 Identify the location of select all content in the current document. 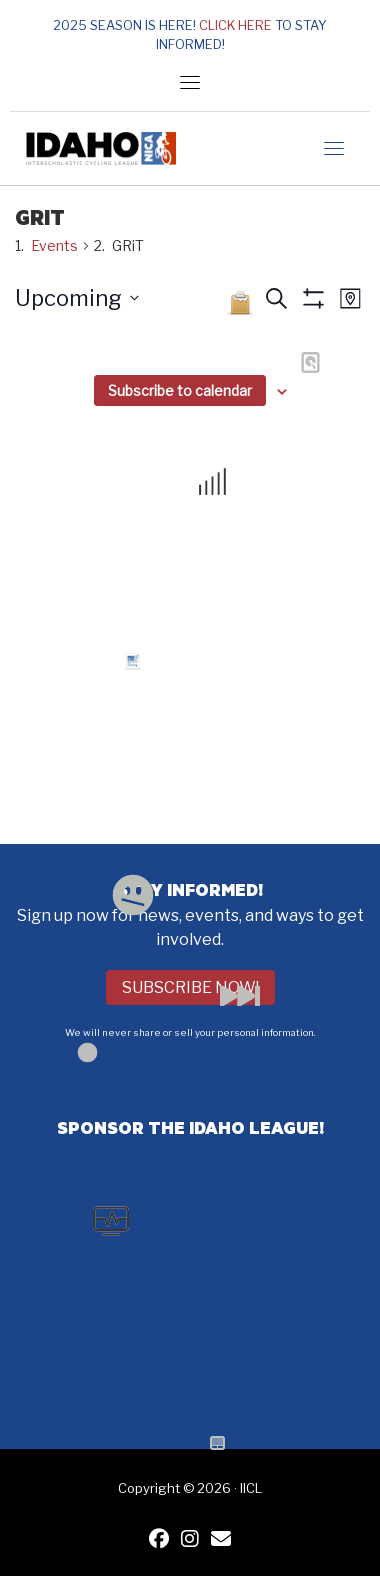
(133, 661).